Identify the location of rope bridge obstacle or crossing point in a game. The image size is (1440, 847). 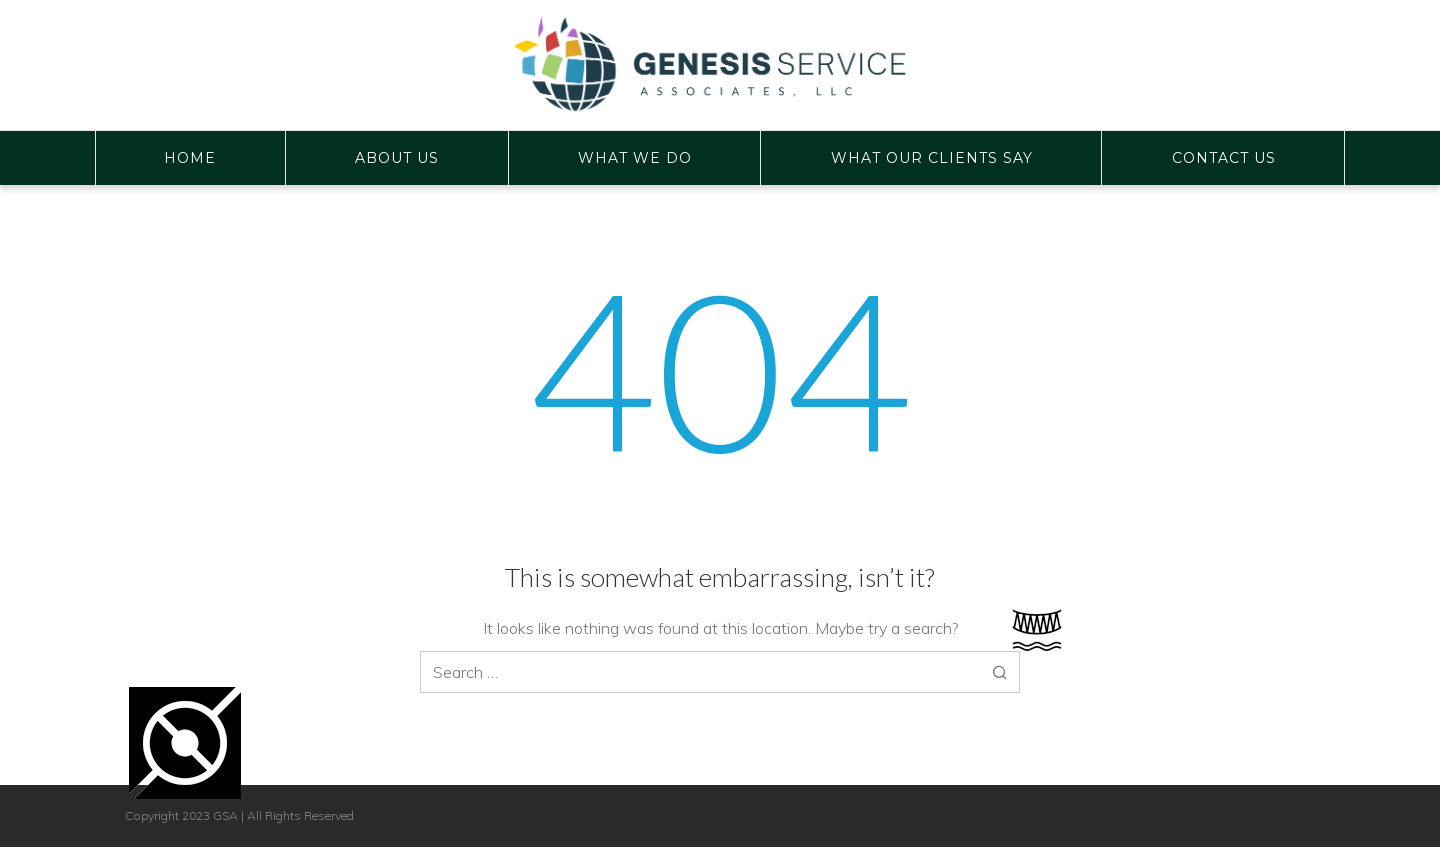
(1037, 628).